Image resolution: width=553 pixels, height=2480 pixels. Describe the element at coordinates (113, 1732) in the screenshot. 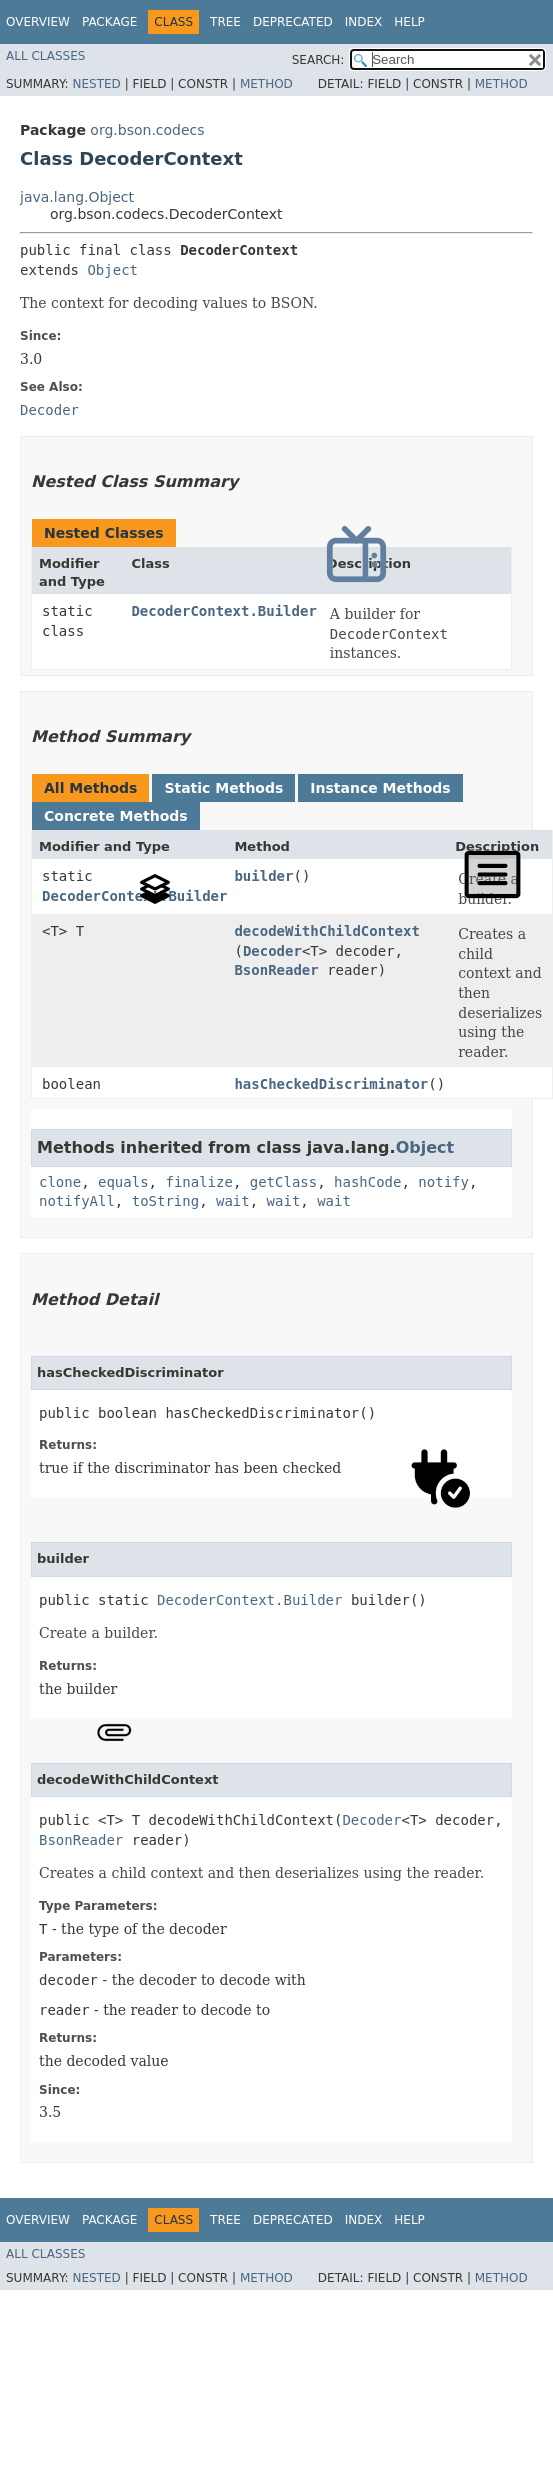

I see `attach a file to your message` at that location.